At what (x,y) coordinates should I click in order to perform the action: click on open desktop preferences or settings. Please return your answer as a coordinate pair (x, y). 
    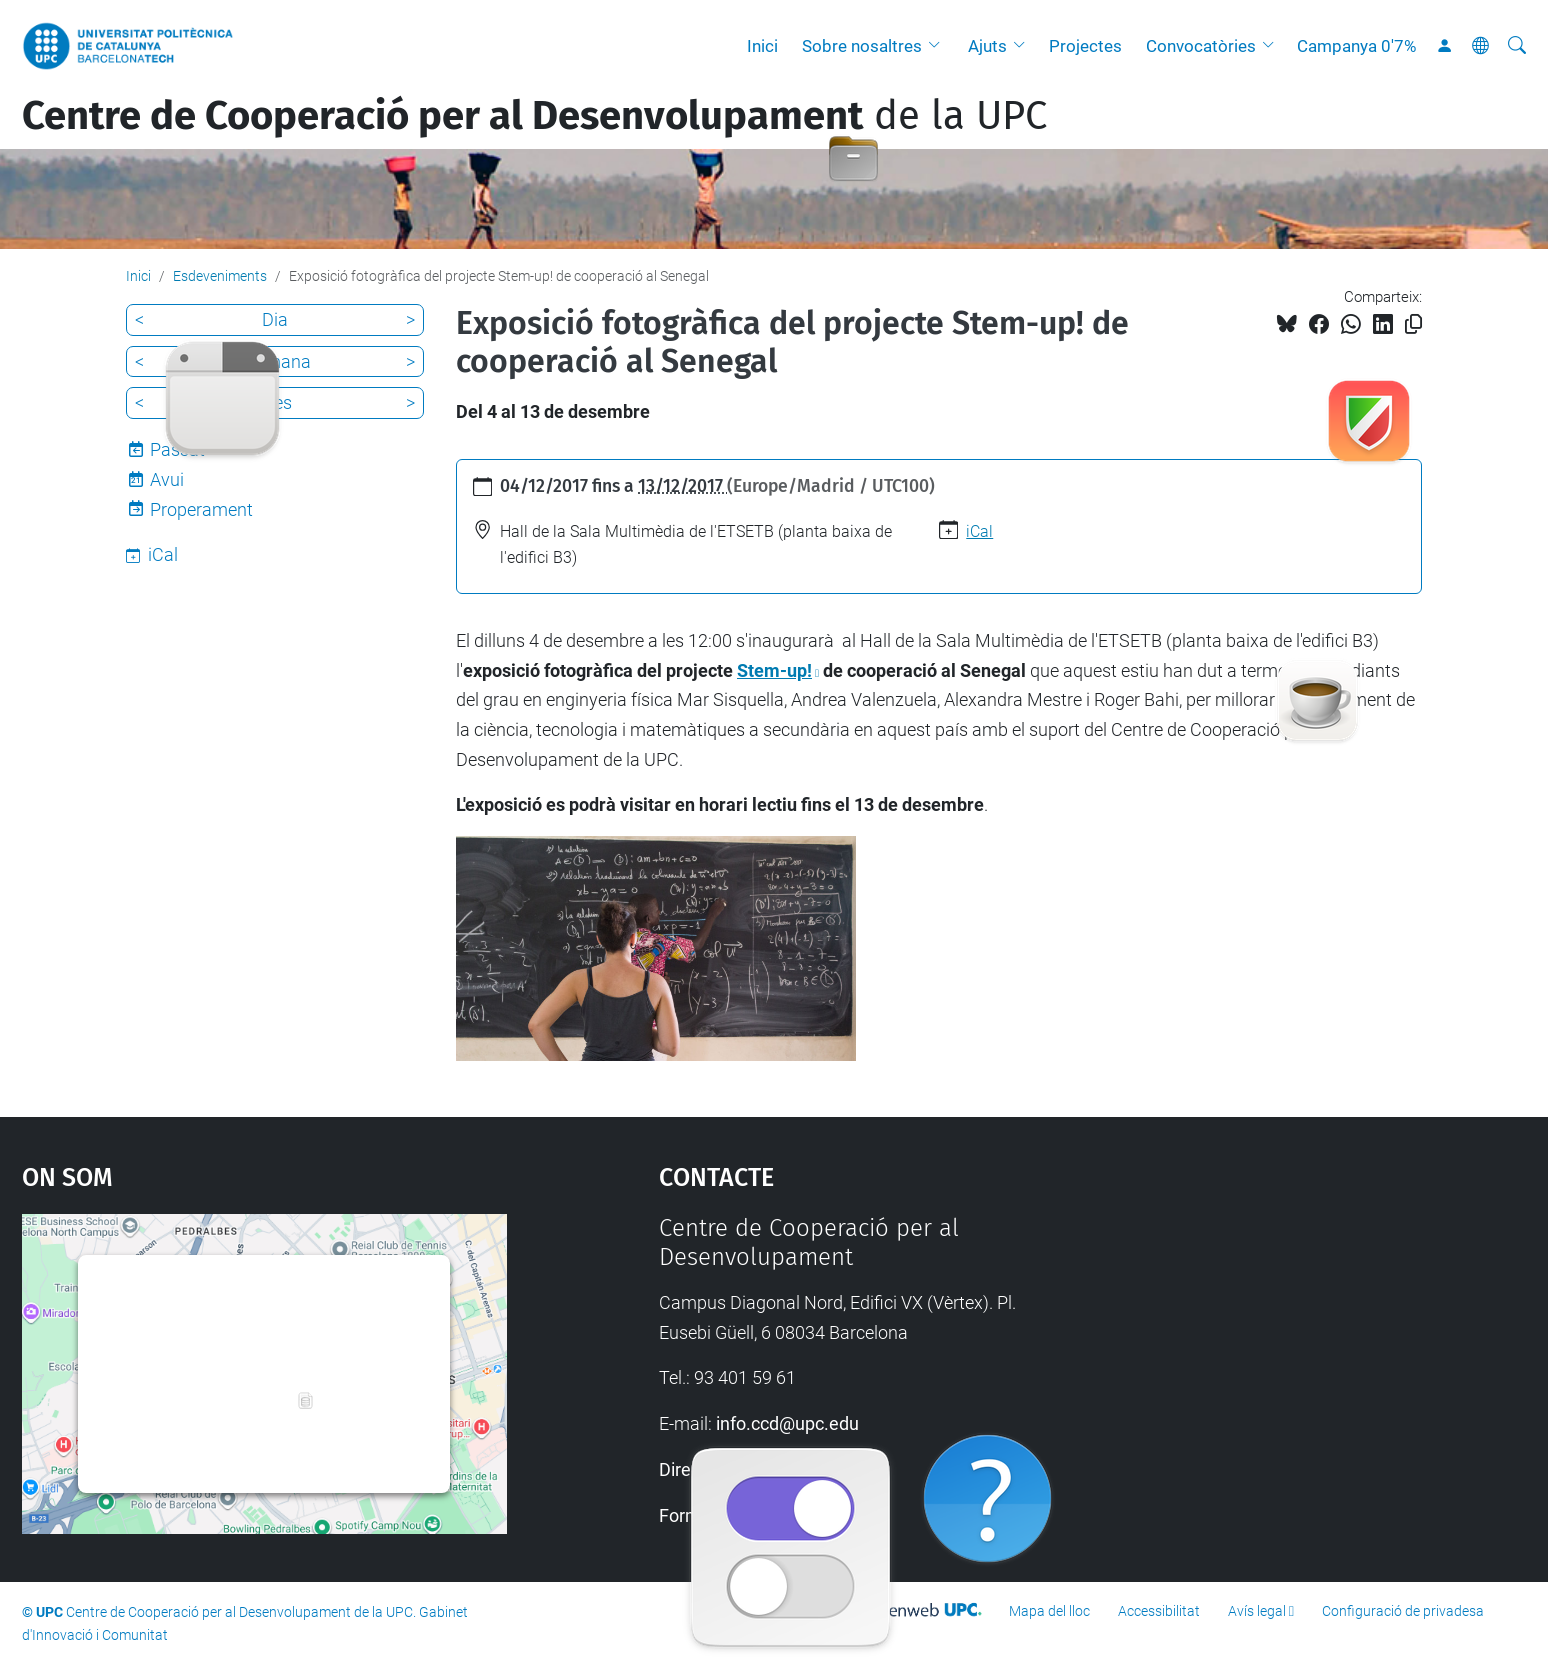
    Looking at the image, I should click on (790, 1547).